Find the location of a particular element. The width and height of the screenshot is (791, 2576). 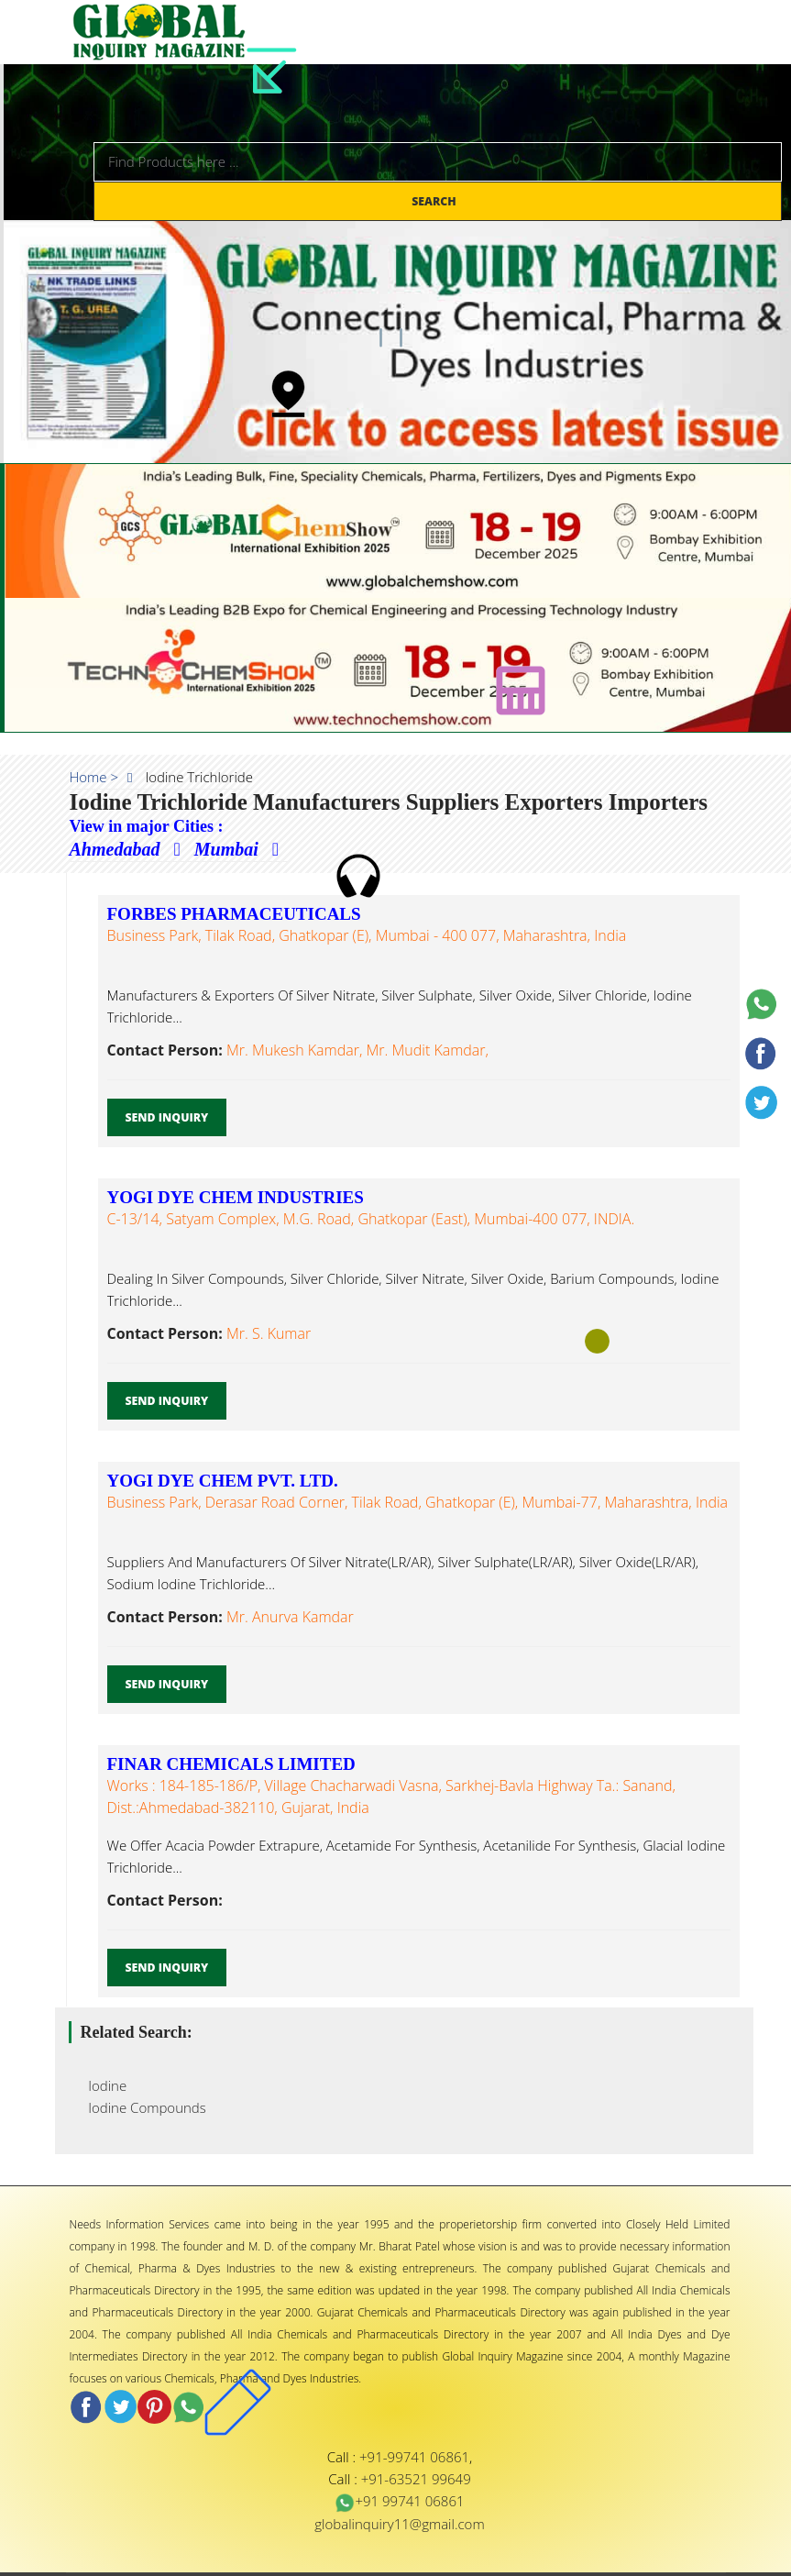

edit content or text is located at coordinates (236, 2404).